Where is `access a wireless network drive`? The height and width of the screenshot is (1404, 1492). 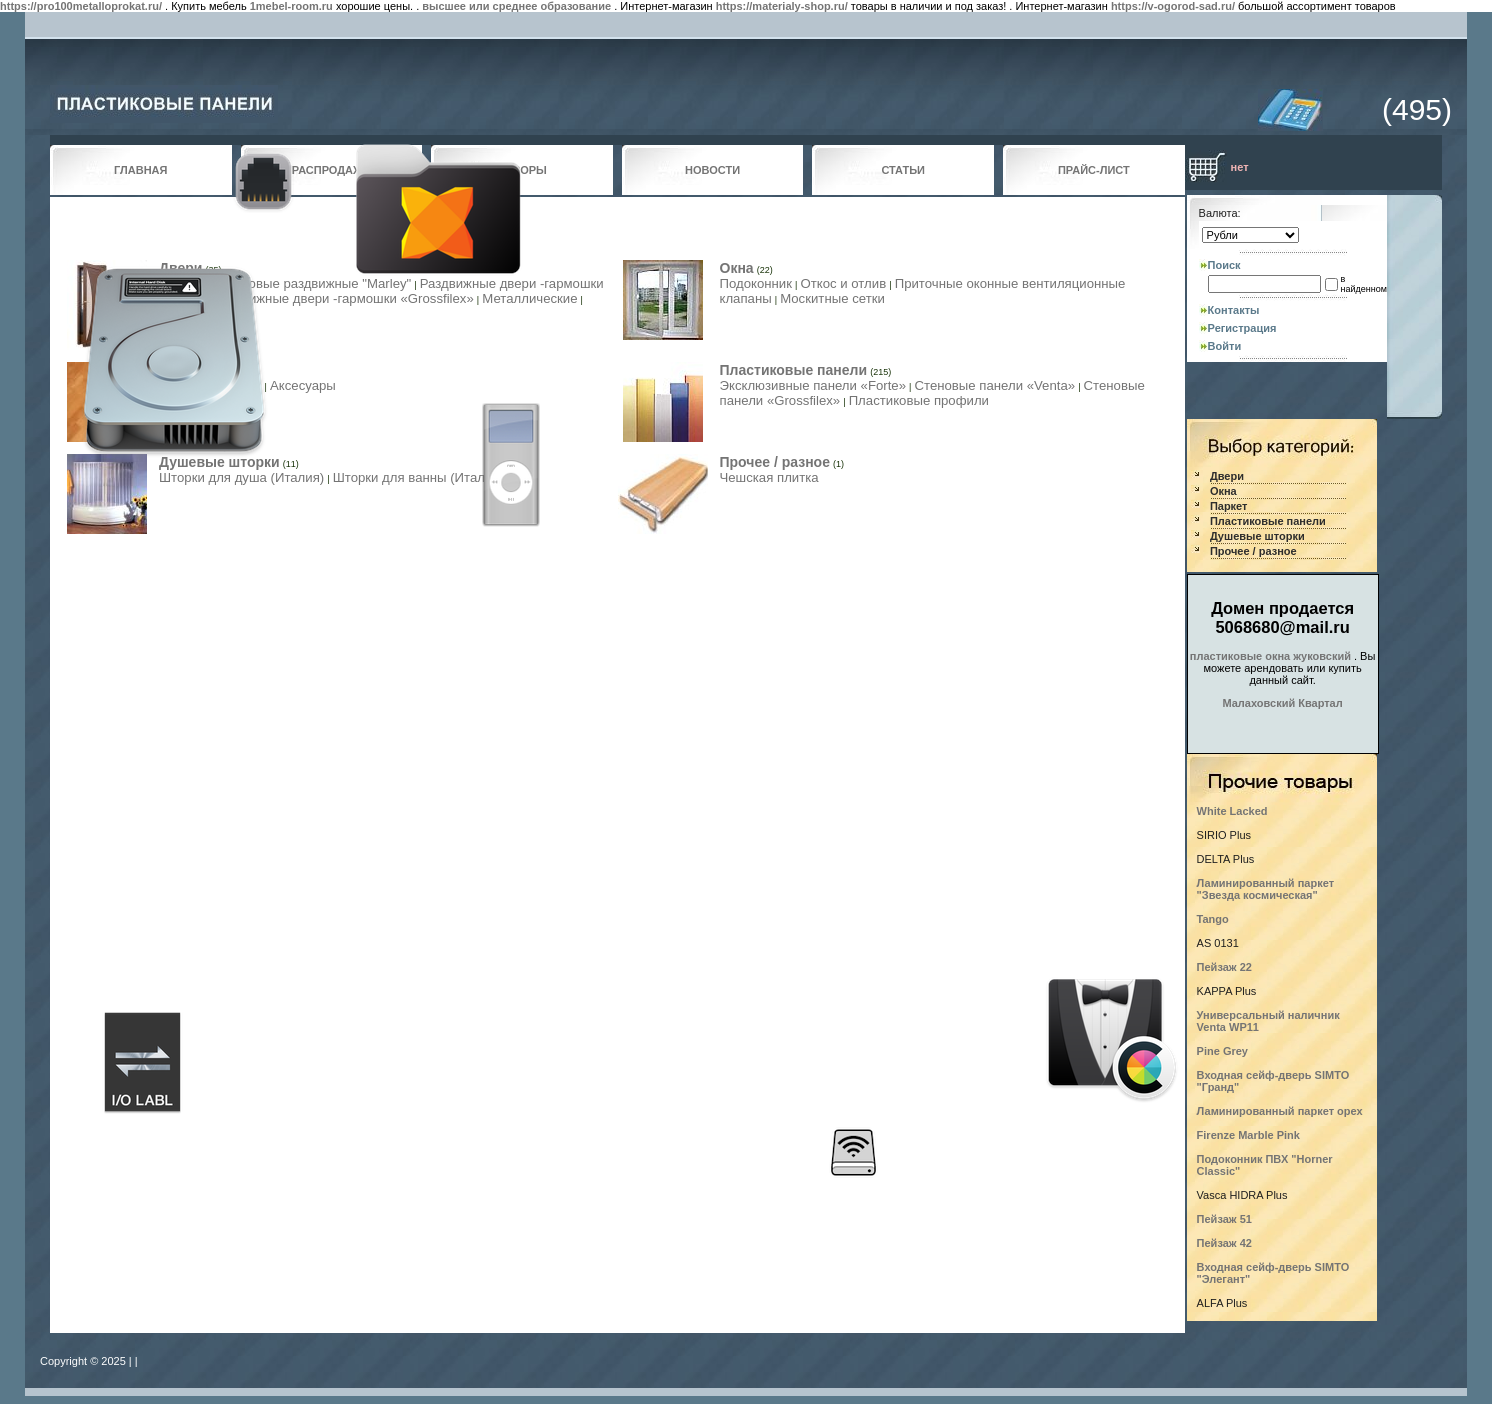
access a wireless network drive is located at coordinates (853, 1152).